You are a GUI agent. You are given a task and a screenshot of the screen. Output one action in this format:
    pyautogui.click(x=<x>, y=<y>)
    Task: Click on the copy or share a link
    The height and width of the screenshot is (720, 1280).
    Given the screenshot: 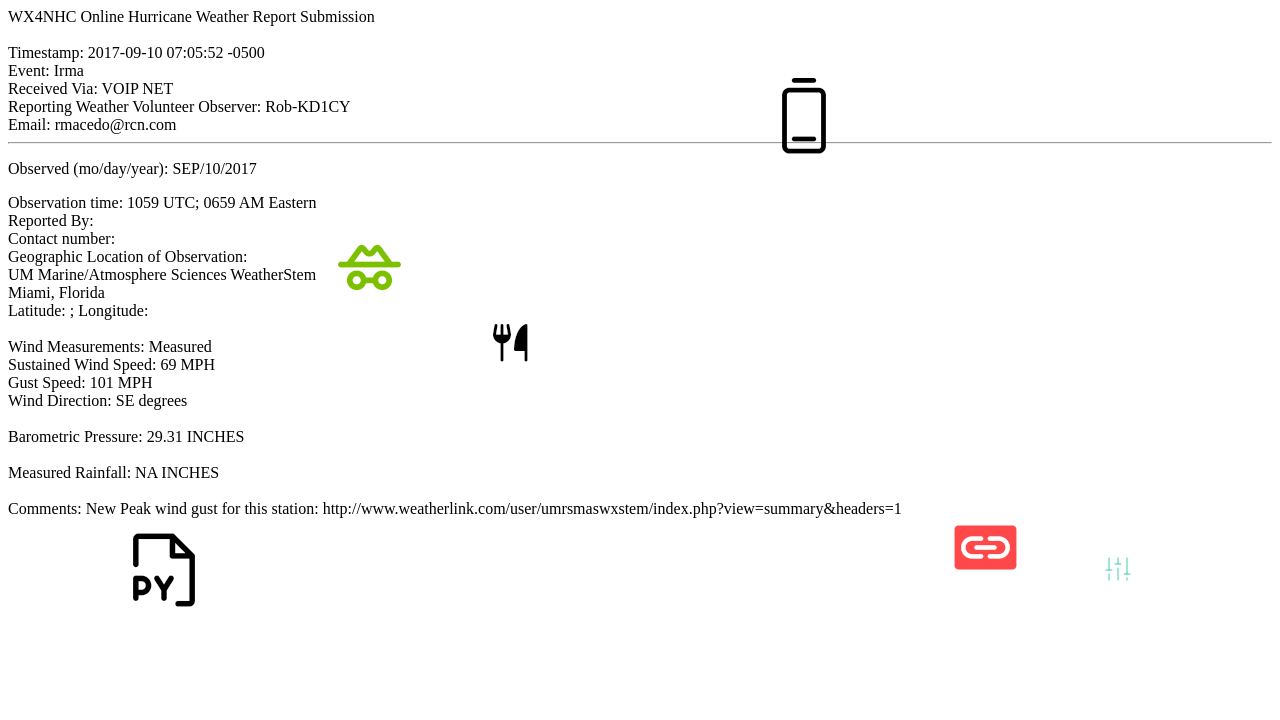 What is the action you would take?
    pyautogui.click(x=985, y=547)
    